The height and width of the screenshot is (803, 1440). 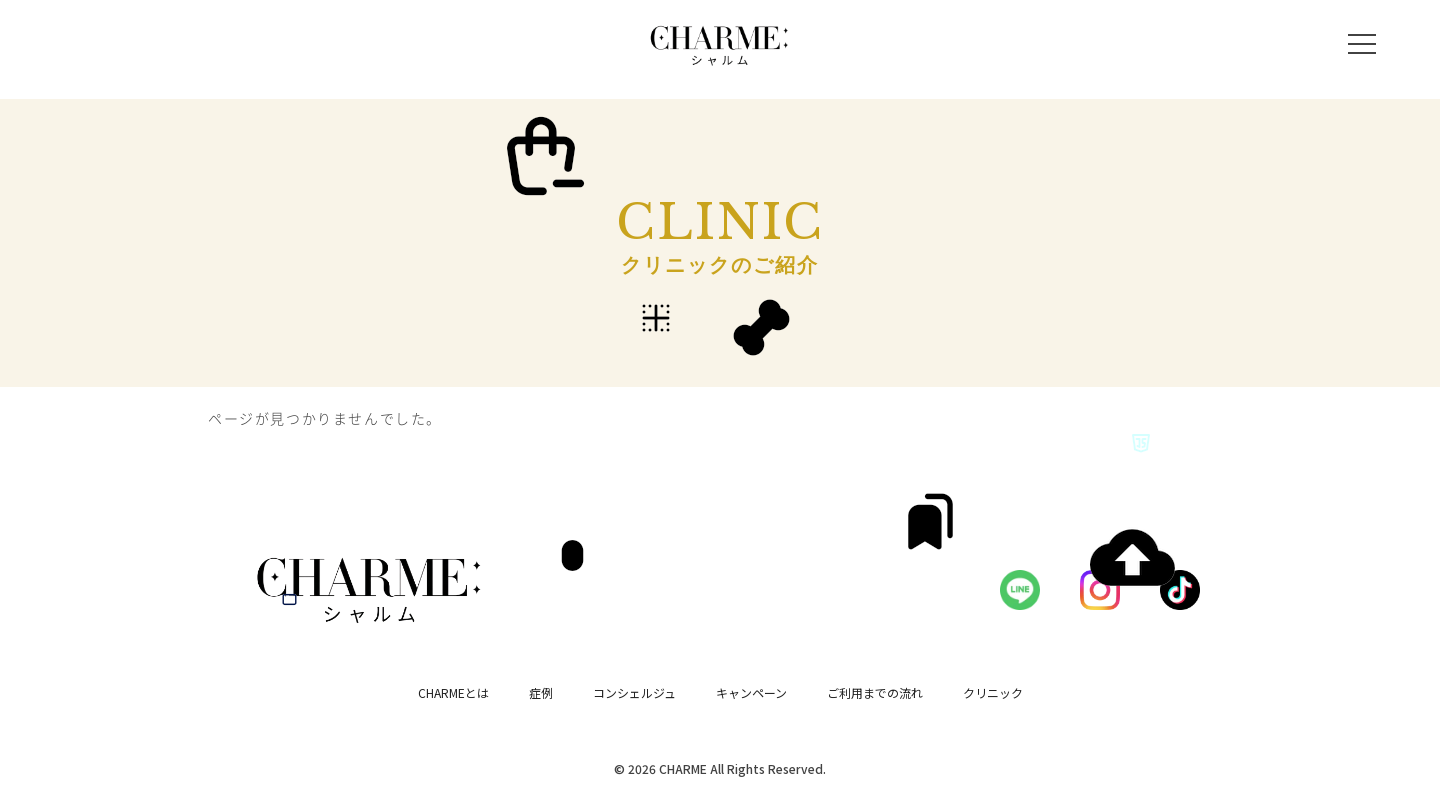 What do you see at coordinates (761, 327) in the screenshot?
I see `access pet-related features or settings` at bounding box center [761, 327].